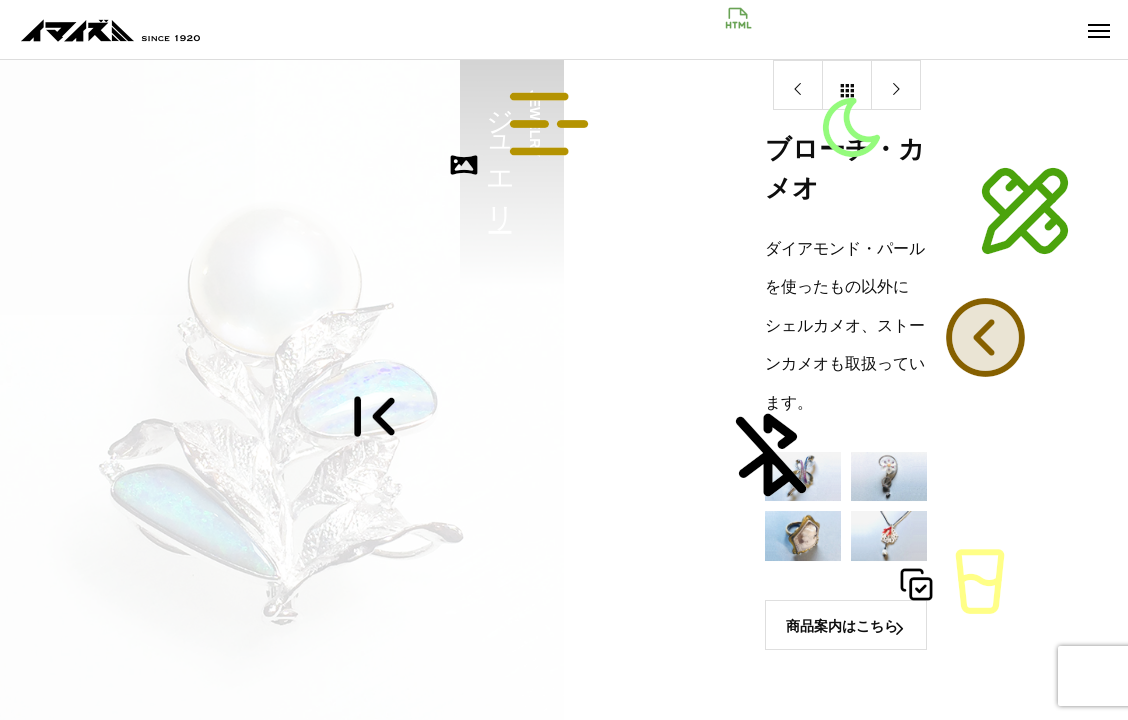  Describe the element at coordinates (916, 584) in the screenshot. I see `content copied to clipboard successfully` at that location.